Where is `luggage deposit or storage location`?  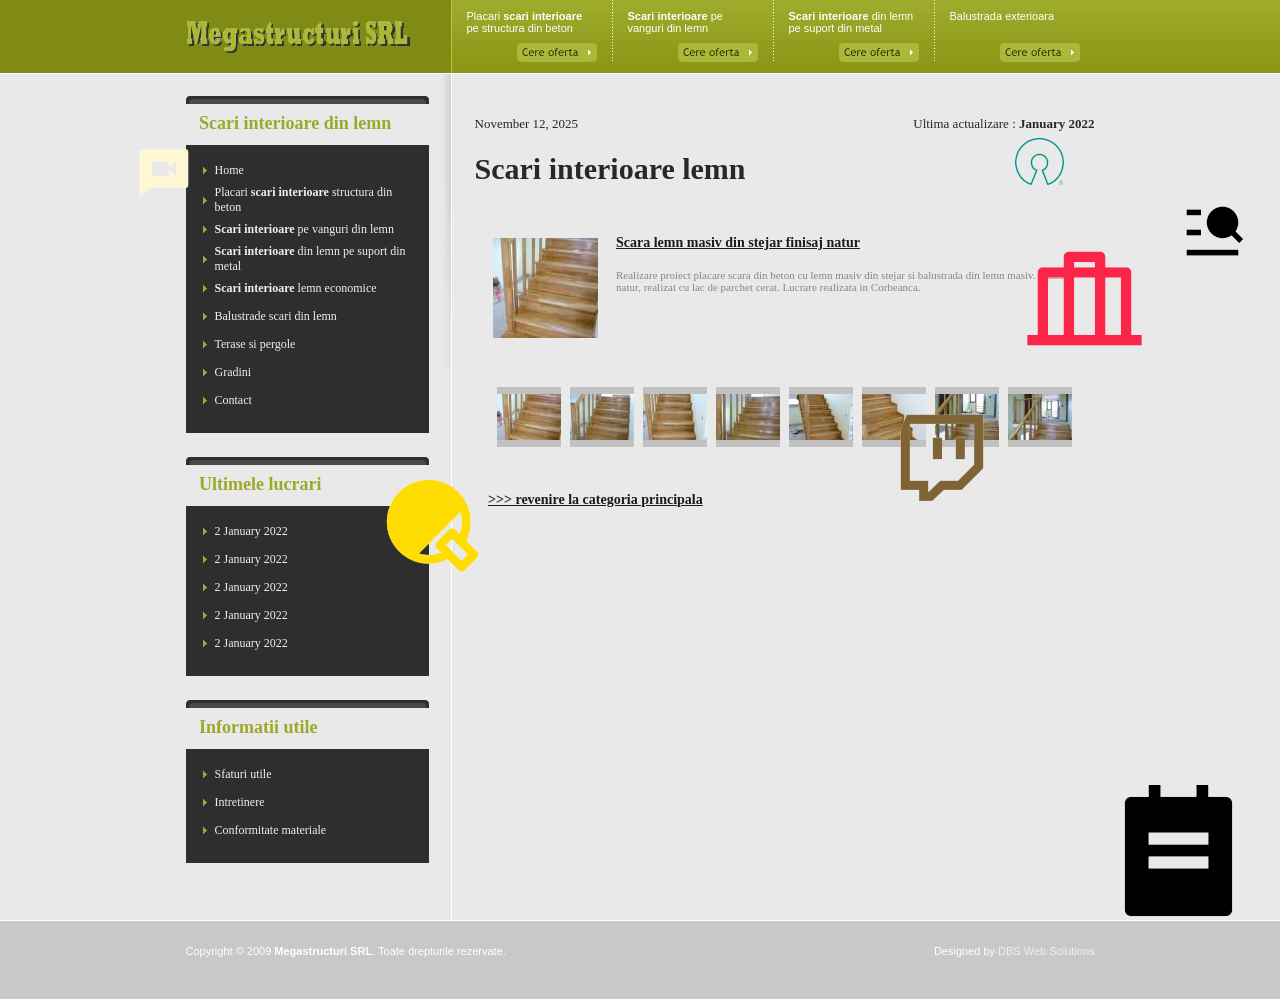 luggage deposit or storage location is located at coordinates (1084, 298).